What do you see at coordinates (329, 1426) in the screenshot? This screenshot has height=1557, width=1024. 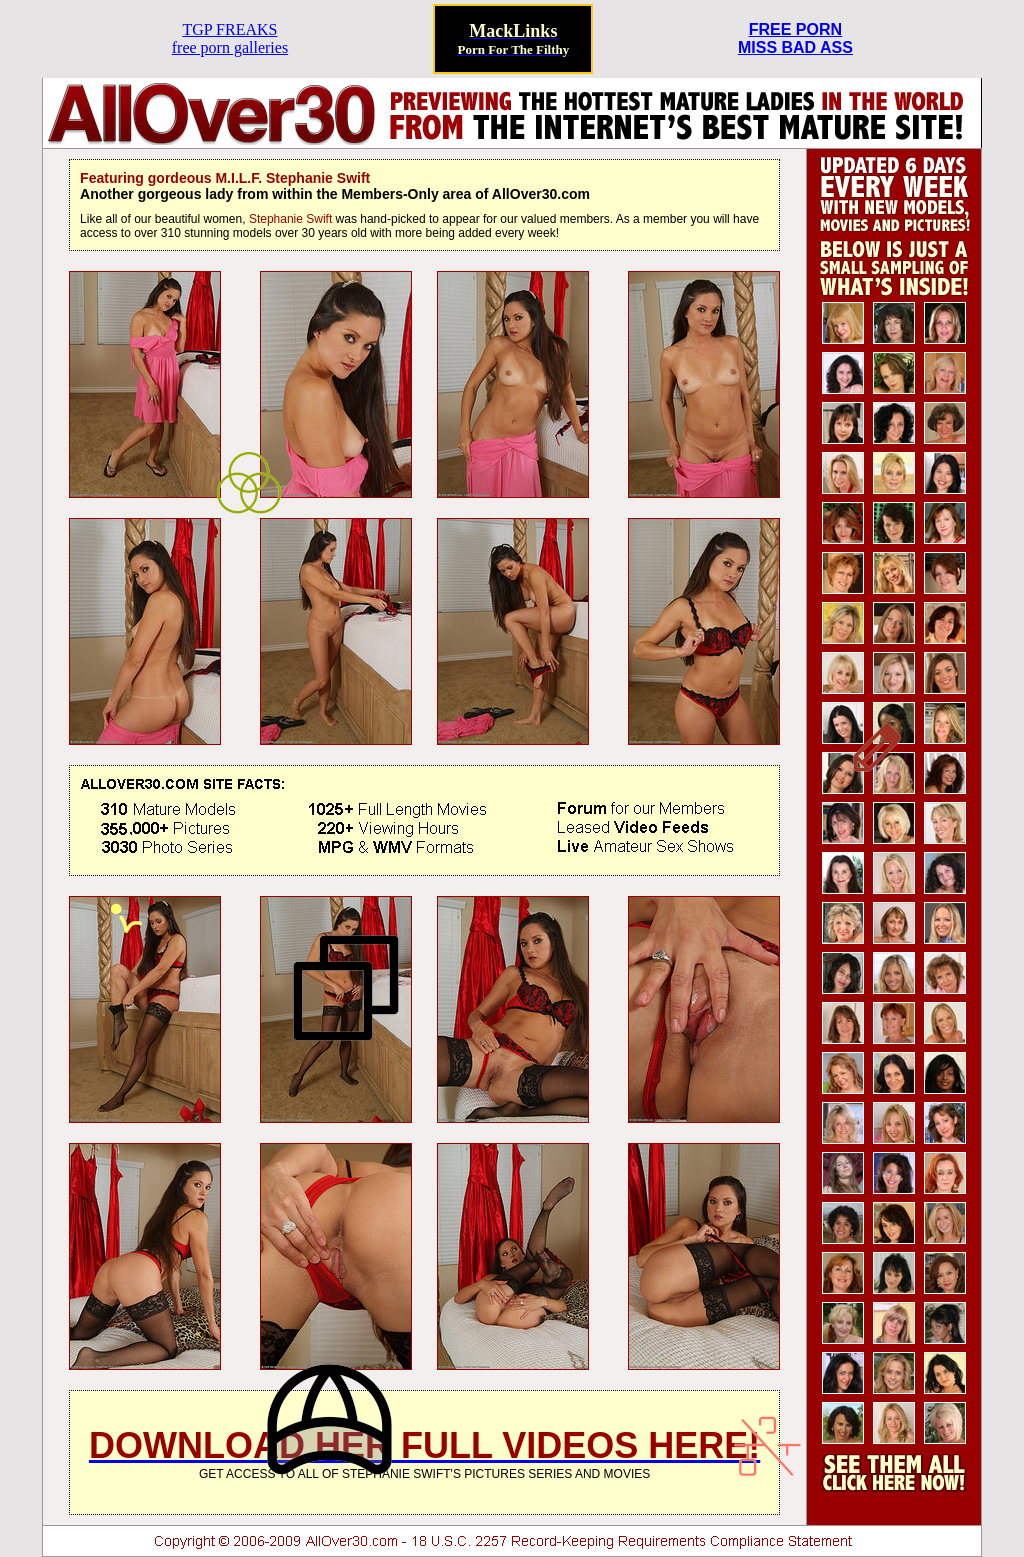 I see `browse hats or headwear options` at bounding box center [329, 1426].